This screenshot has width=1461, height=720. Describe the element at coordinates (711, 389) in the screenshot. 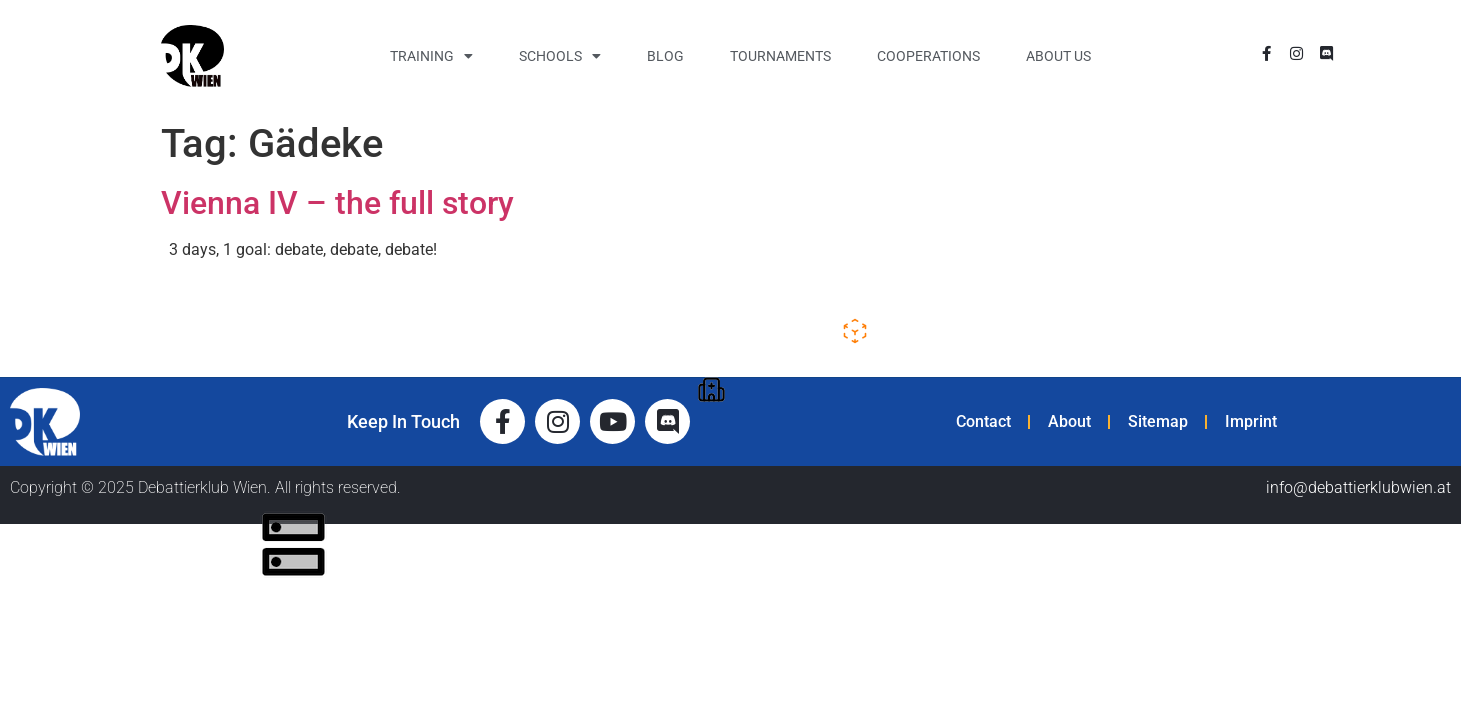

I see `find nearby hospitals or medical facilities` at that location.